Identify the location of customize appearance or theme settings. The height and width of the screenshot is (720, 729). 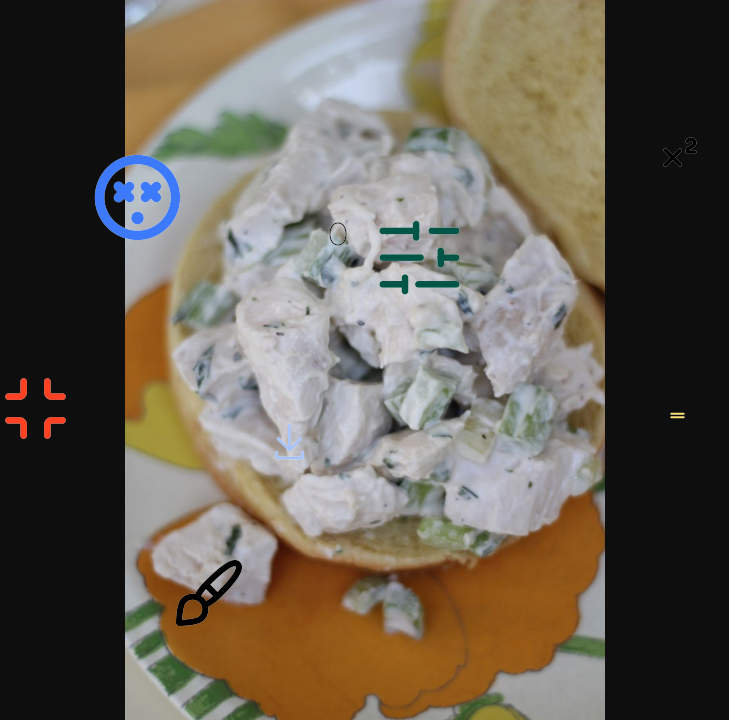
(209, 592).